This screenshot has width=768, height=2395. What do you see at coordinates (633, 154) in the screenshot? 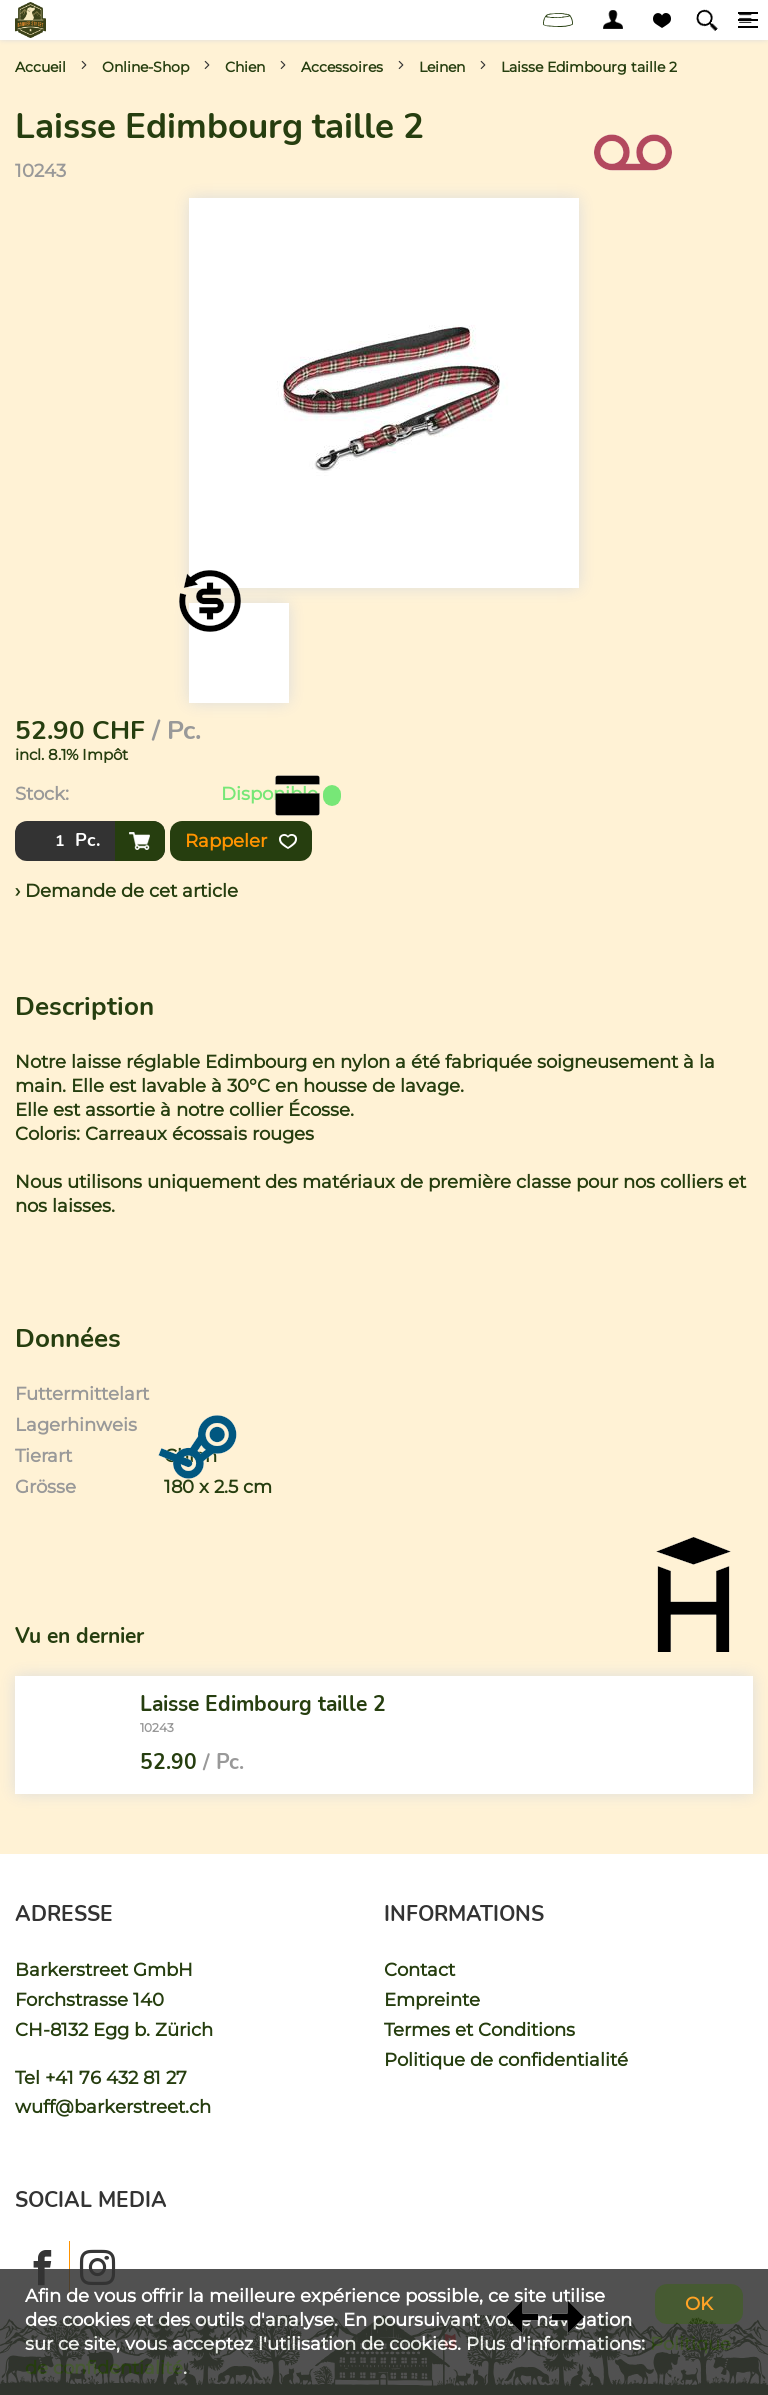
I see `access voicemail messages` at bounding box center [633, 154].